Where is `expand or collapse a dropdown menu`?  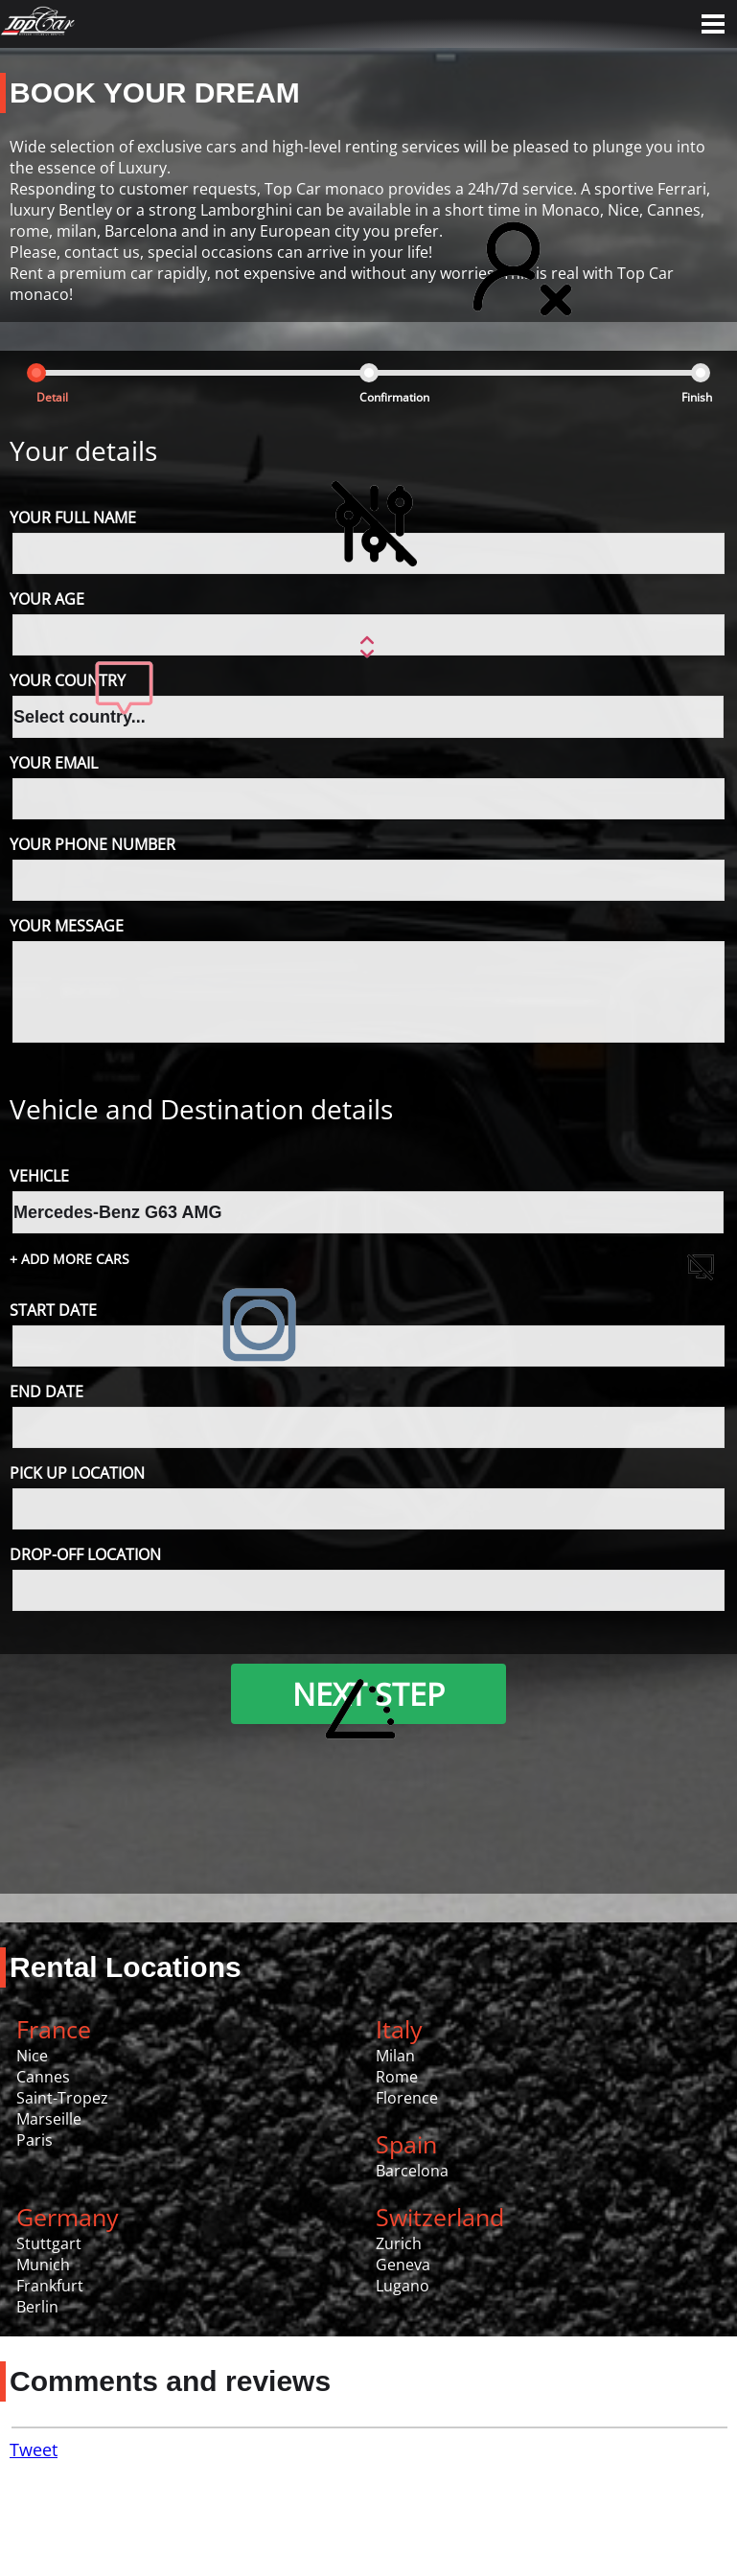 expand or collapse a dropdown menu is located at coordinates (367, 647).